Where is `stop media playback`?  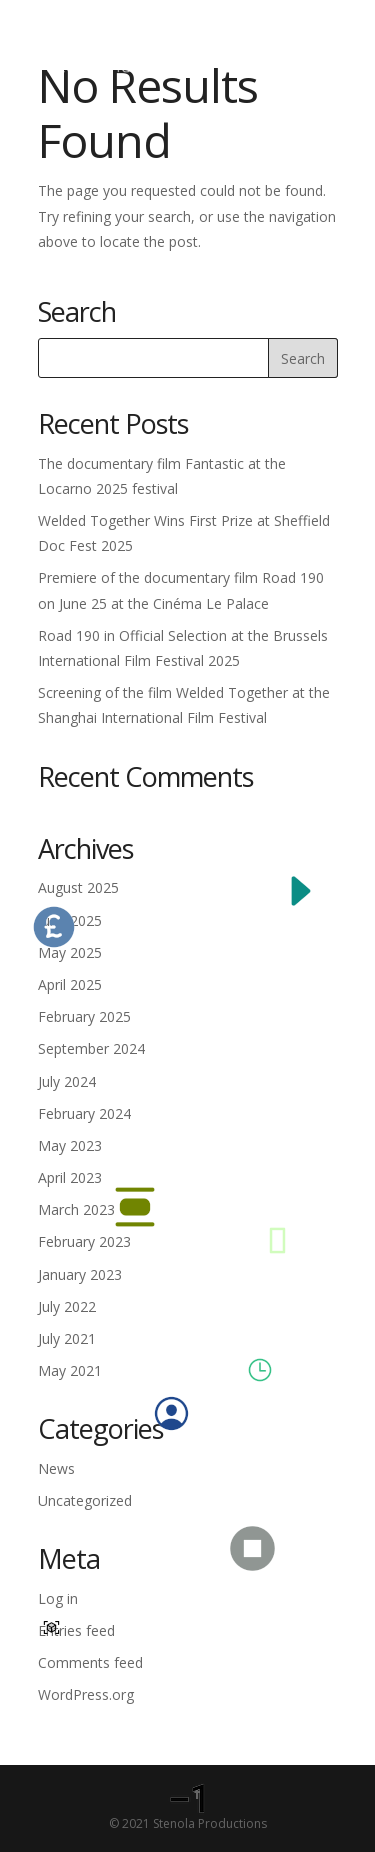
stop media playback is located at coordinates (252, 1548).